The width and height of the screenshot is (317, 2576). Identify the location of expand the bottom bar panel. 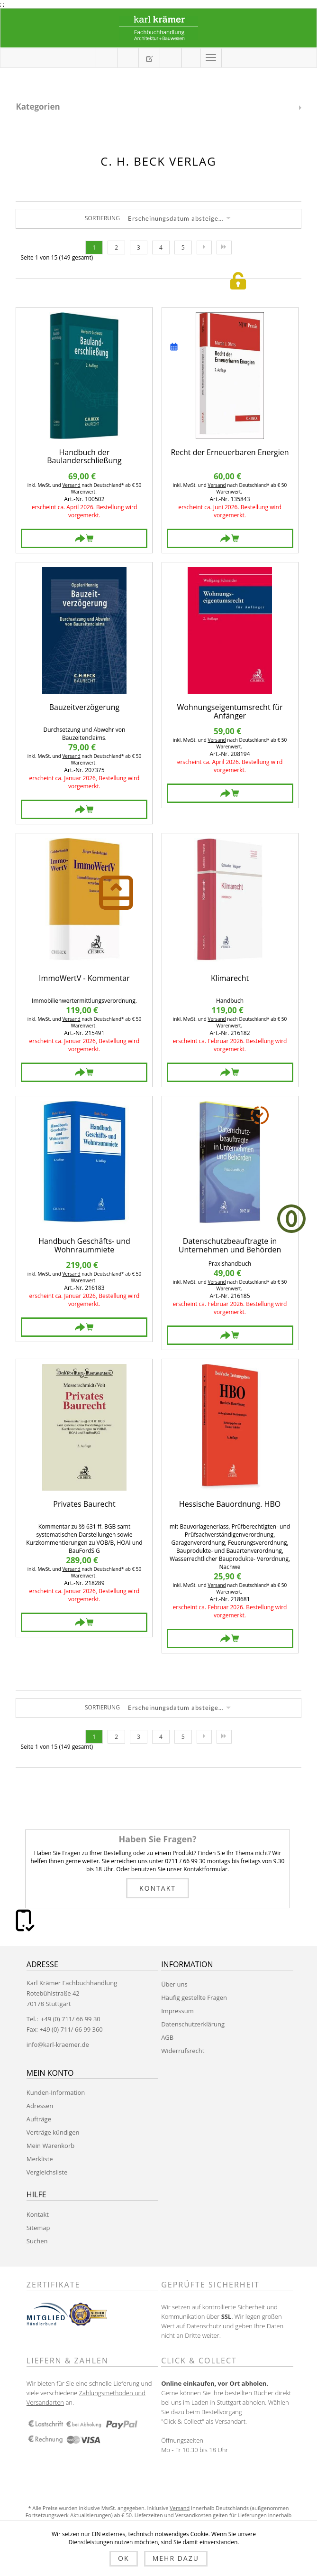
(116, 893).